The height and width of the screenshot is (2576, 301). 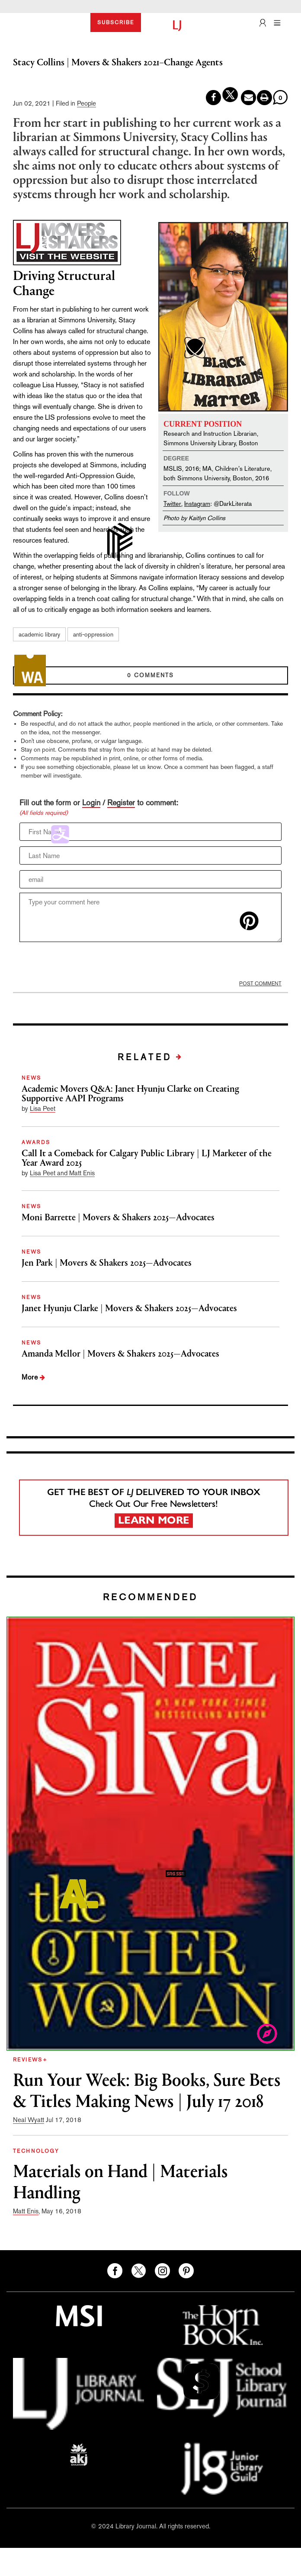 What do you see at coordinates (267, 2033) in the screenshot?
I see `open navigation or directions` at bounding box center [267, 2033].